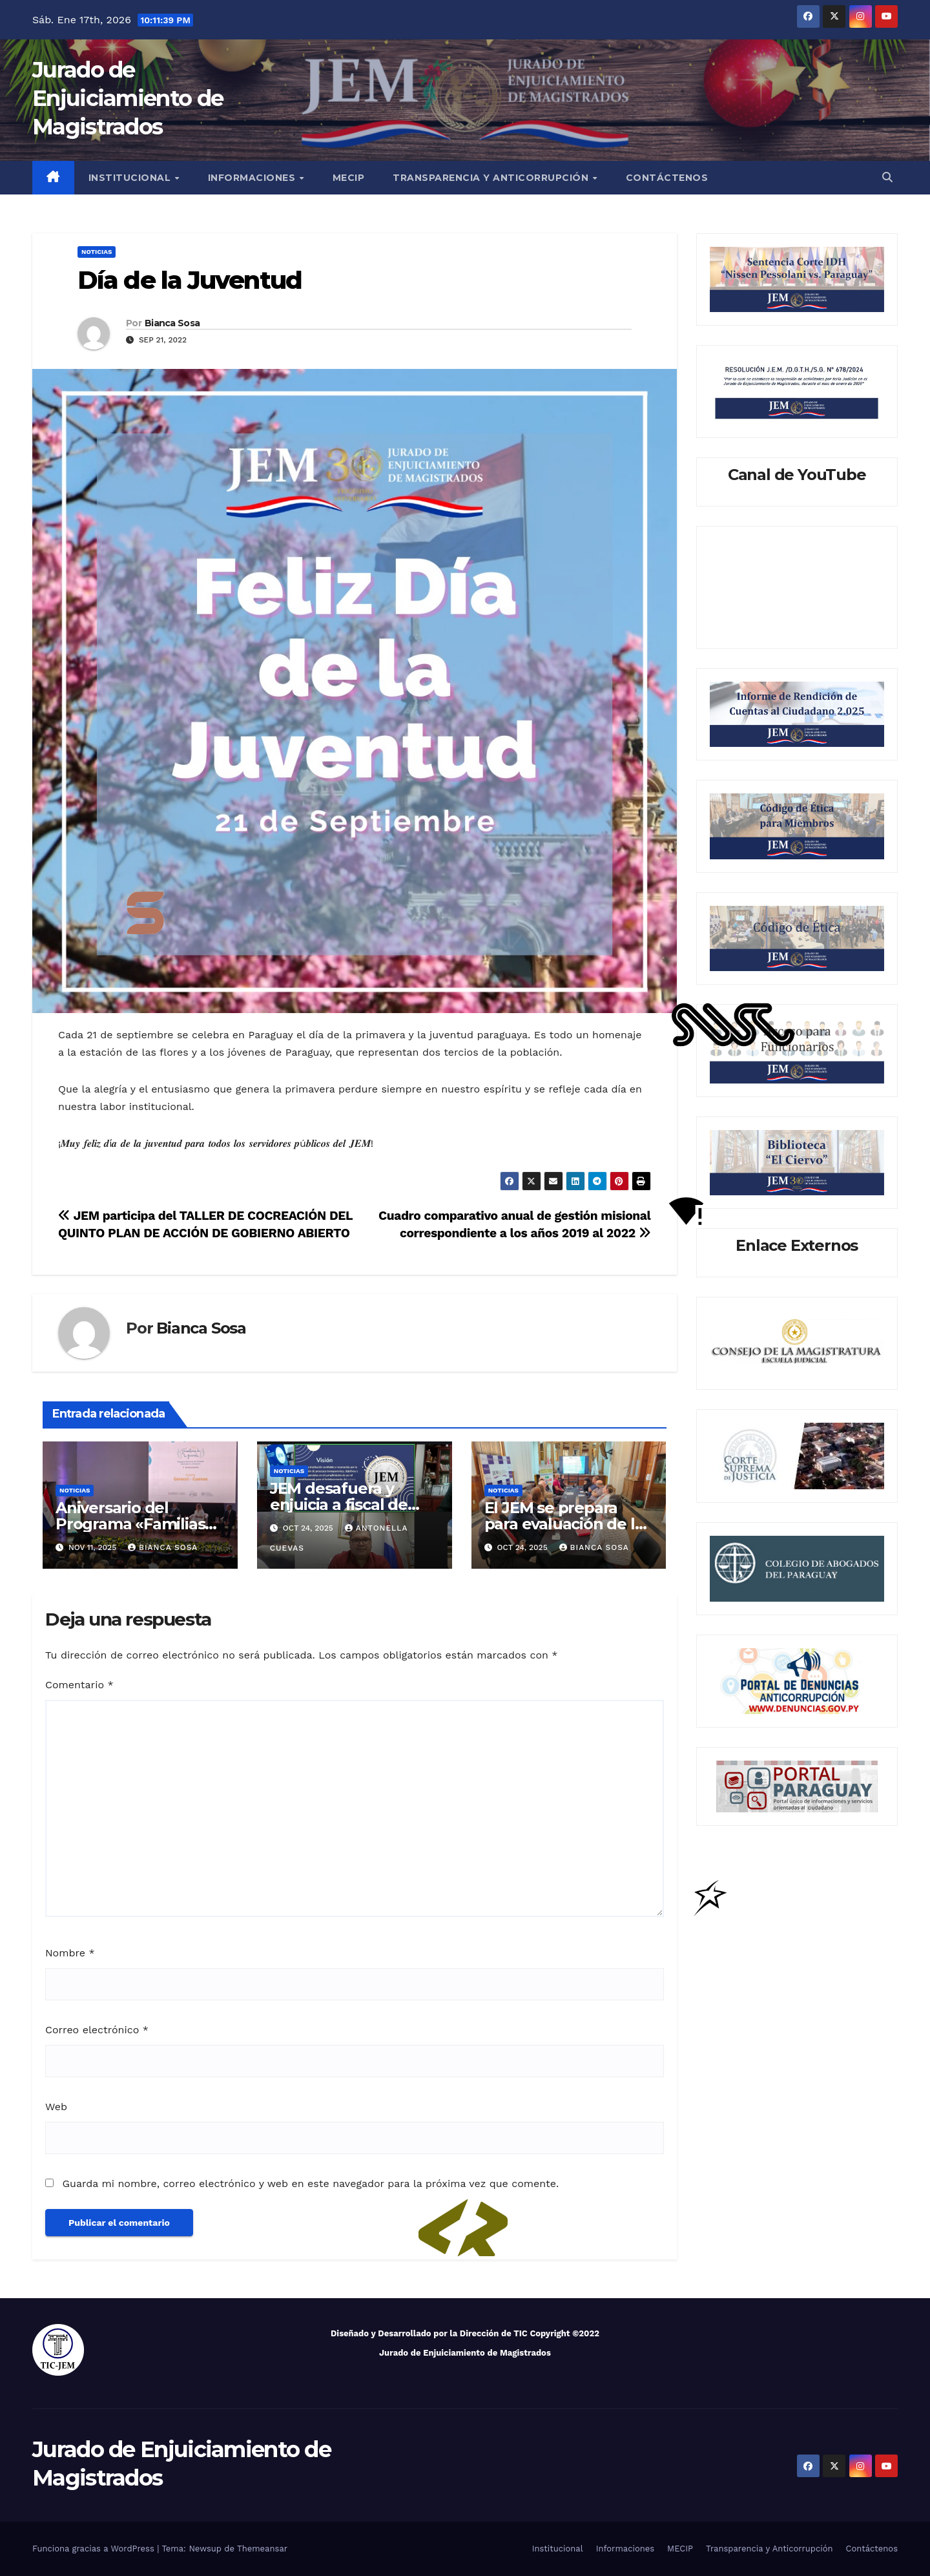  I want to click on indicates a wifi connection error, so click(686, 1211).